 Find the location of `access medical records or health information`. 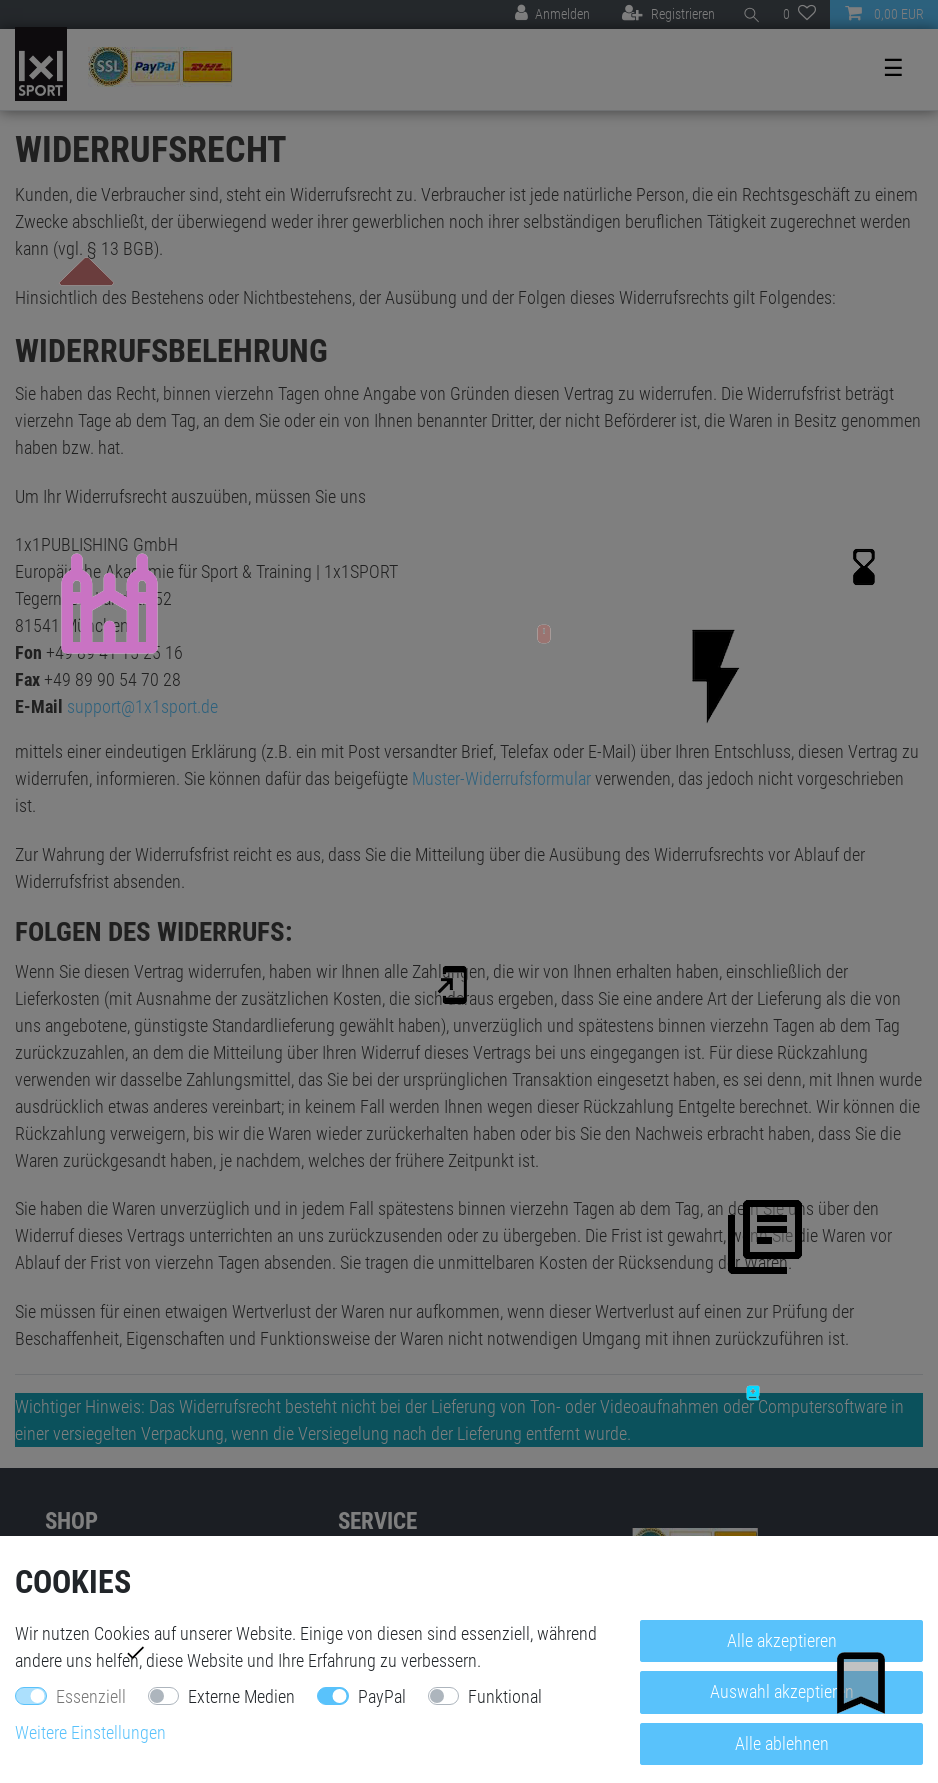

access medical records or health information is located at coordinates (753, 1393).